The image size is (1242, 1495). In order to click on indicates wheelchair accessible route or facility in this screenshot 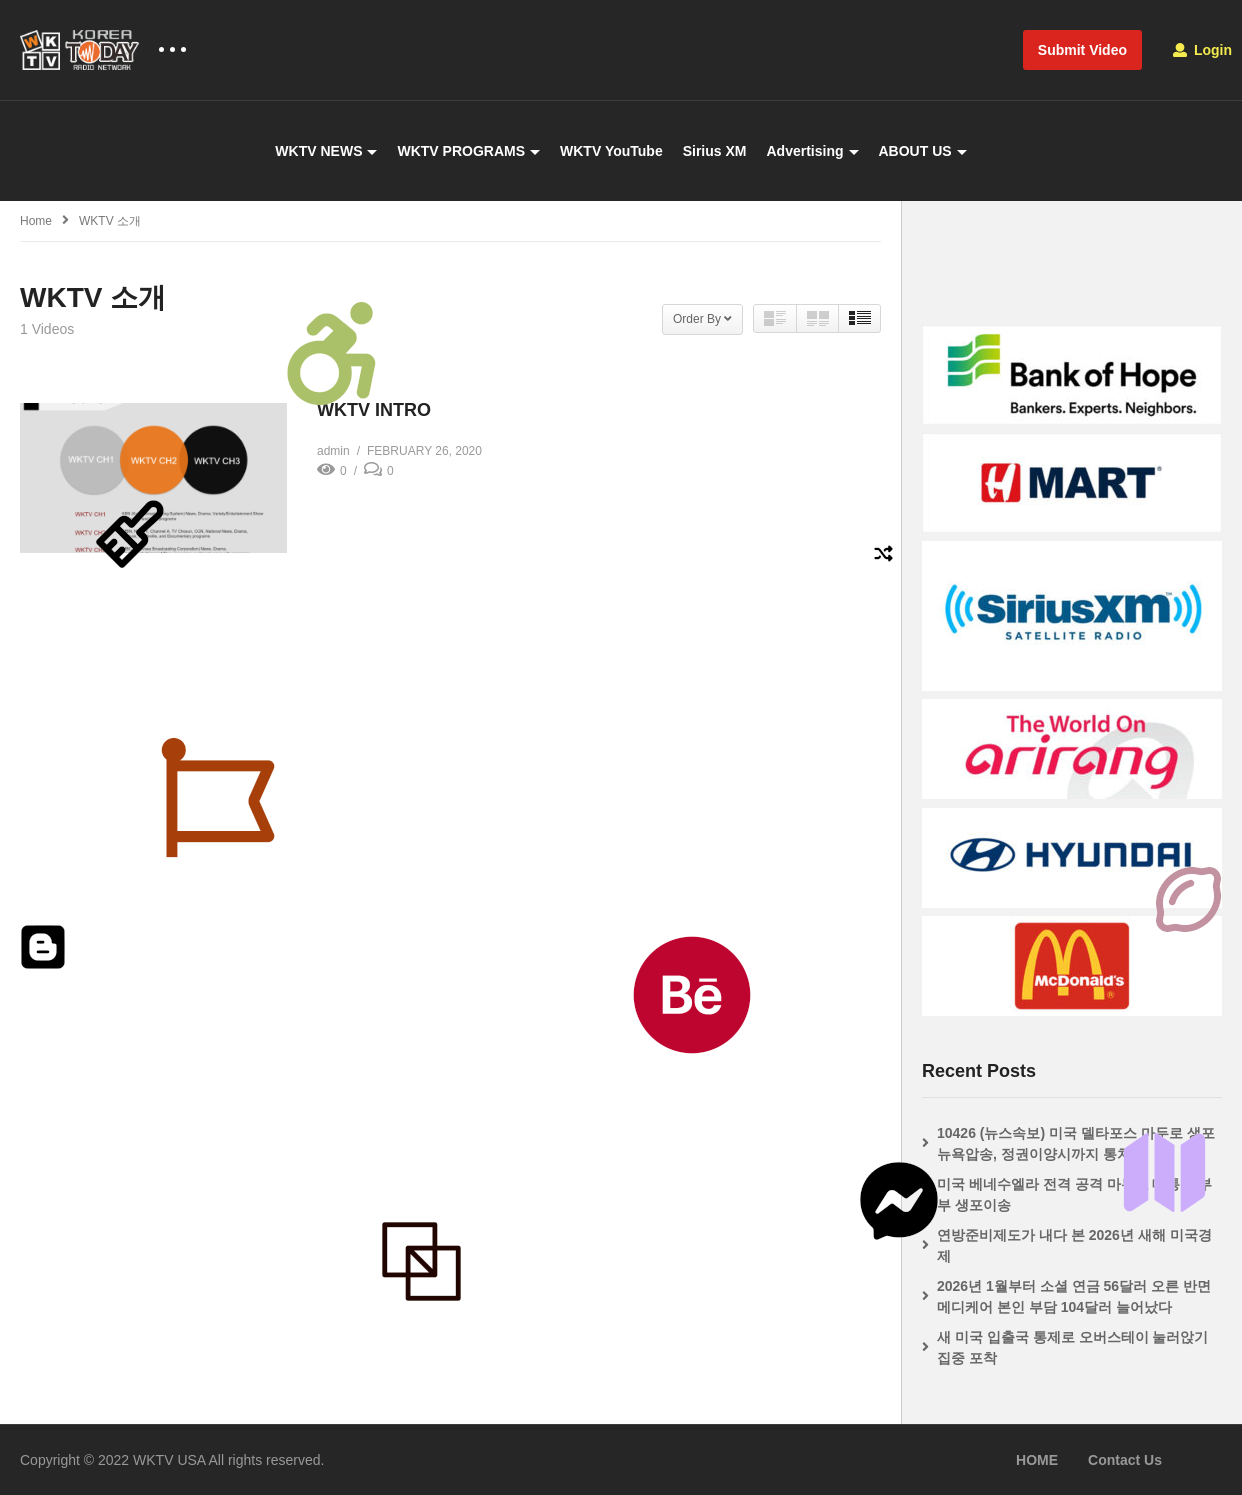, I will do `click(332, 353)`.